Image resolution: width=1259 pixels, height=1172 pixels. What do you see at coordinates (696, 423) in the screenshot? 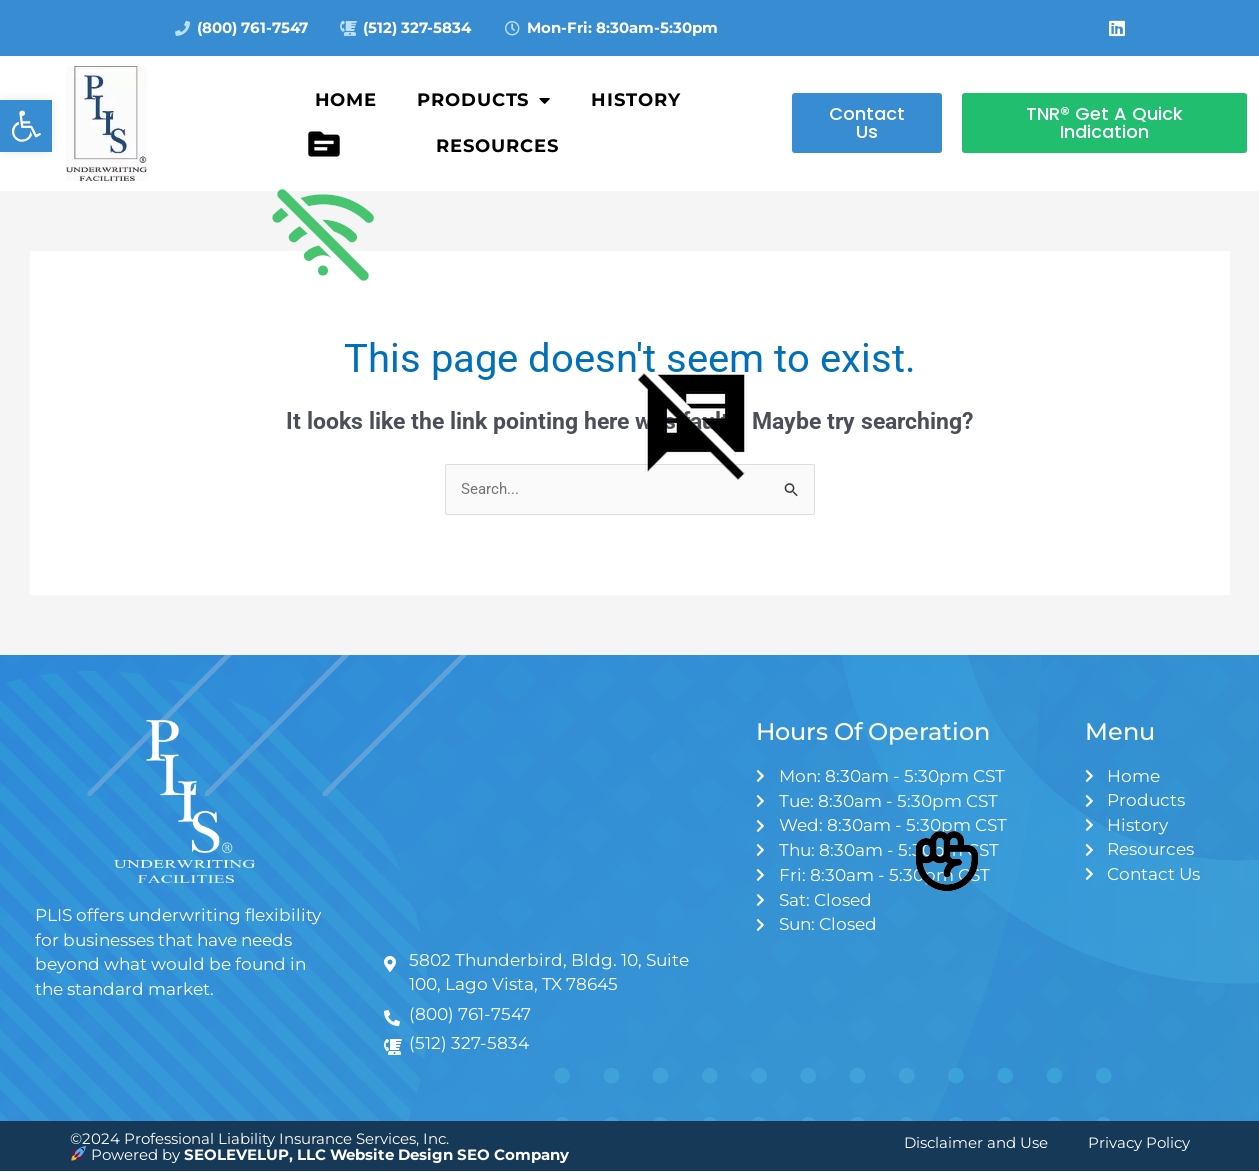
I see `mute or disable speaker notes` at bounding box center [696, 423].